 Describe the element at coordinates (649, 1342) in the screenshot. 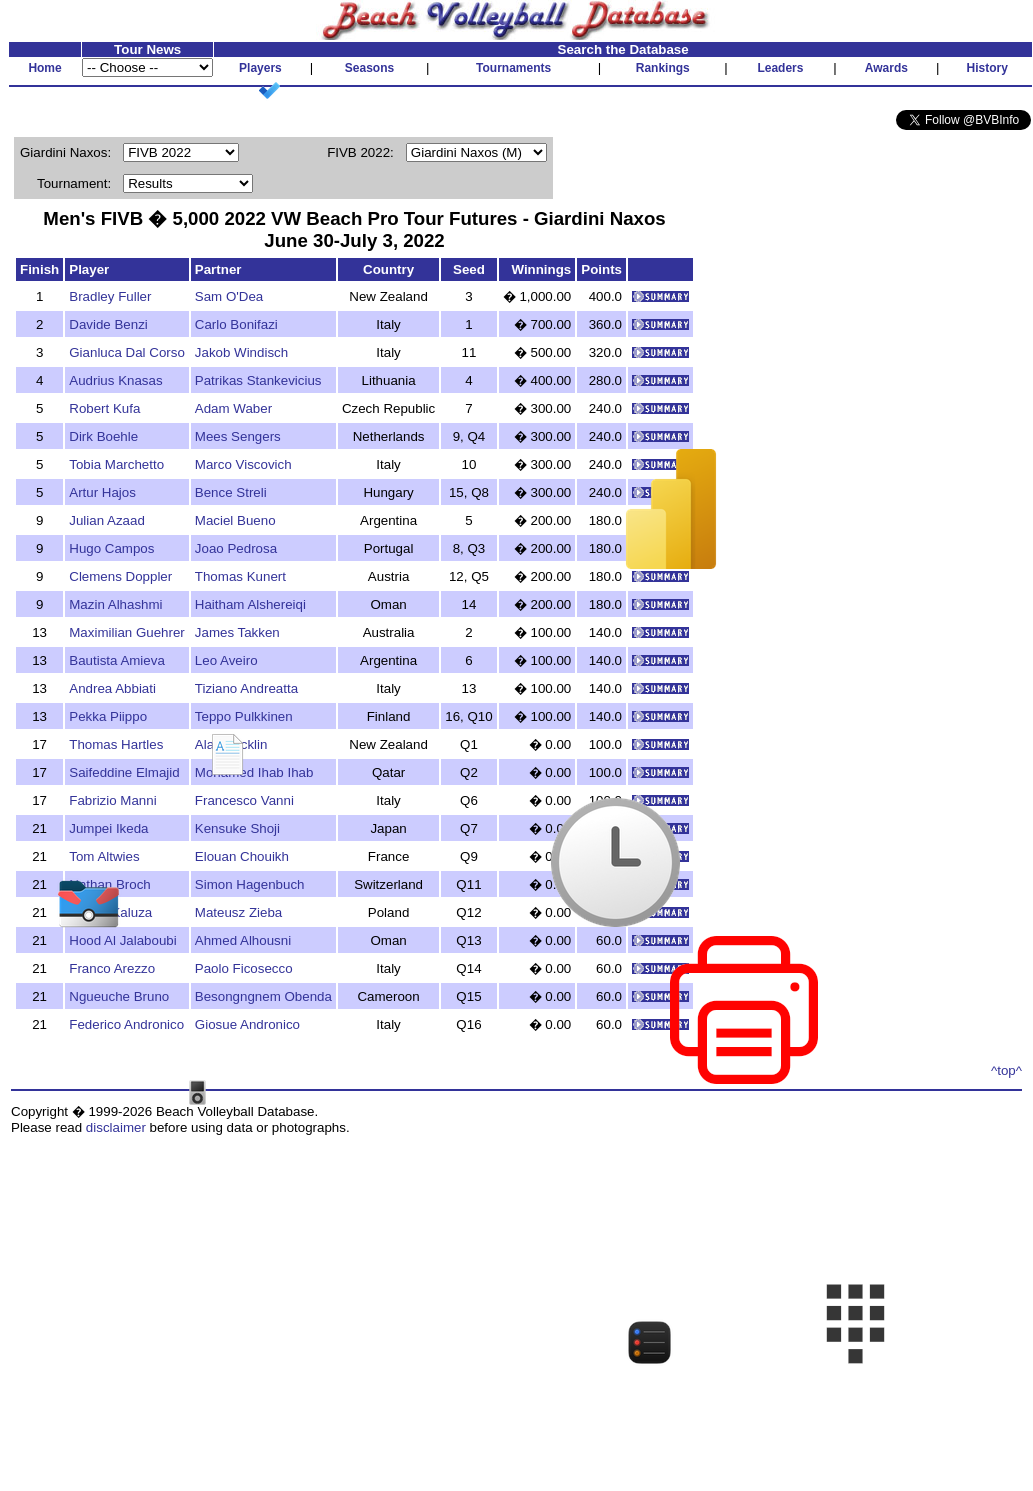

I see `open the reminders app` at that location.